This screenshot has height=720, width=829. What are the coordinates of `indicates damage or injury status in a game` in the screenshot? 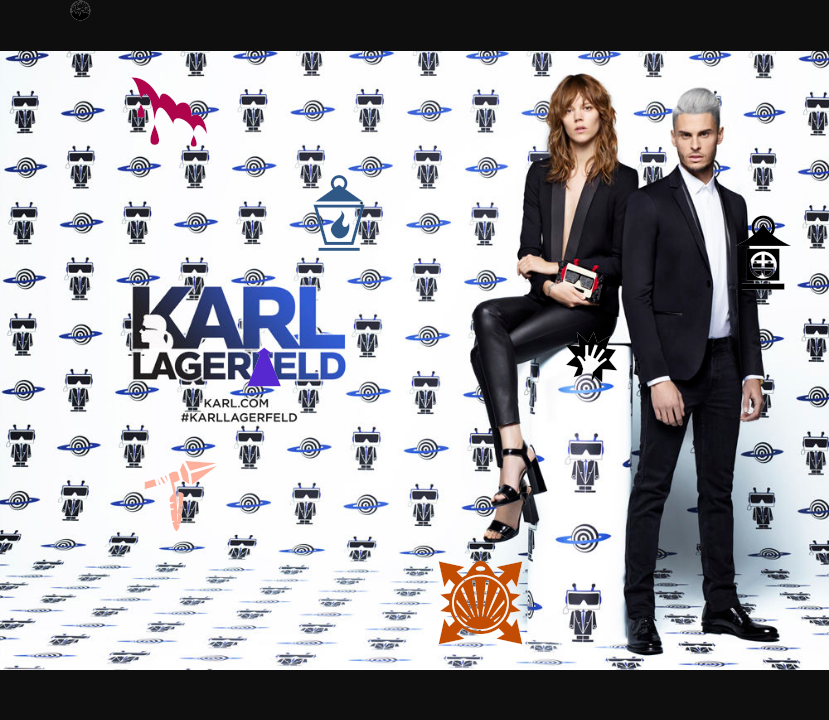 It's located at (169, 114).